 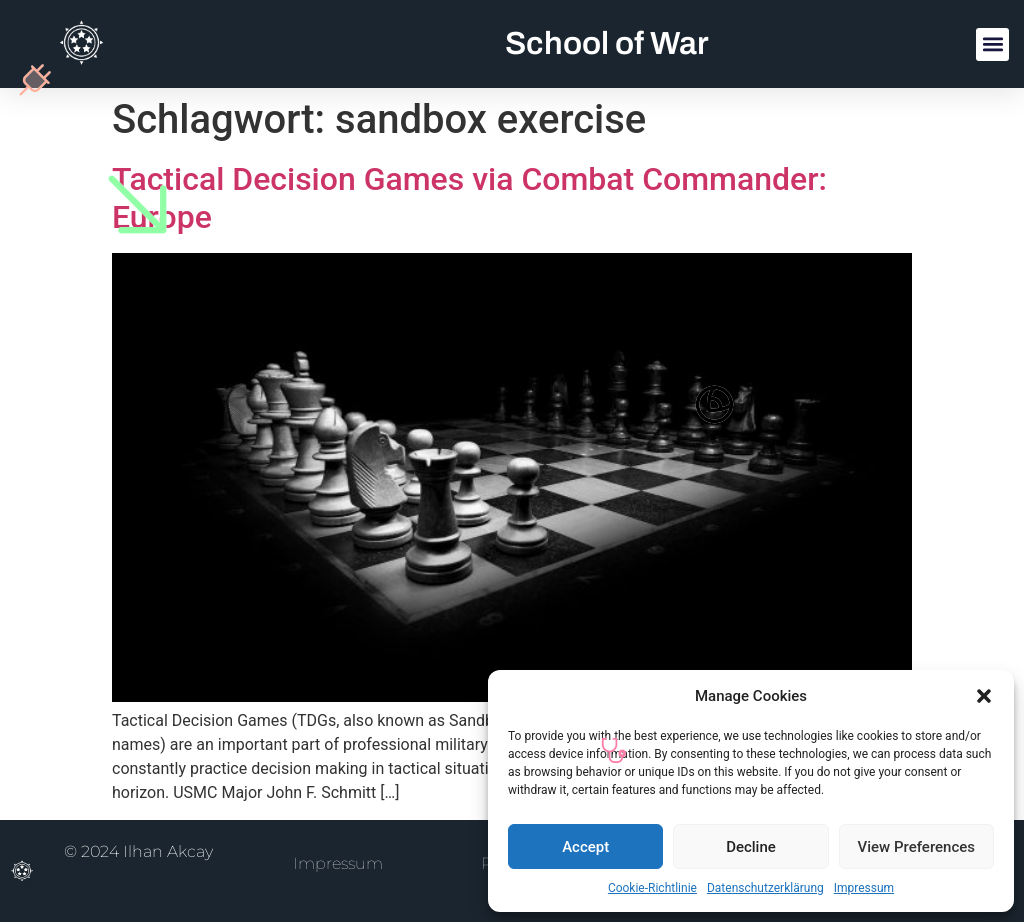 What do you see at coordinates (714, 404) in the screenshot?
I see `CoreOS brand logo` at bounding box center [714, 404].